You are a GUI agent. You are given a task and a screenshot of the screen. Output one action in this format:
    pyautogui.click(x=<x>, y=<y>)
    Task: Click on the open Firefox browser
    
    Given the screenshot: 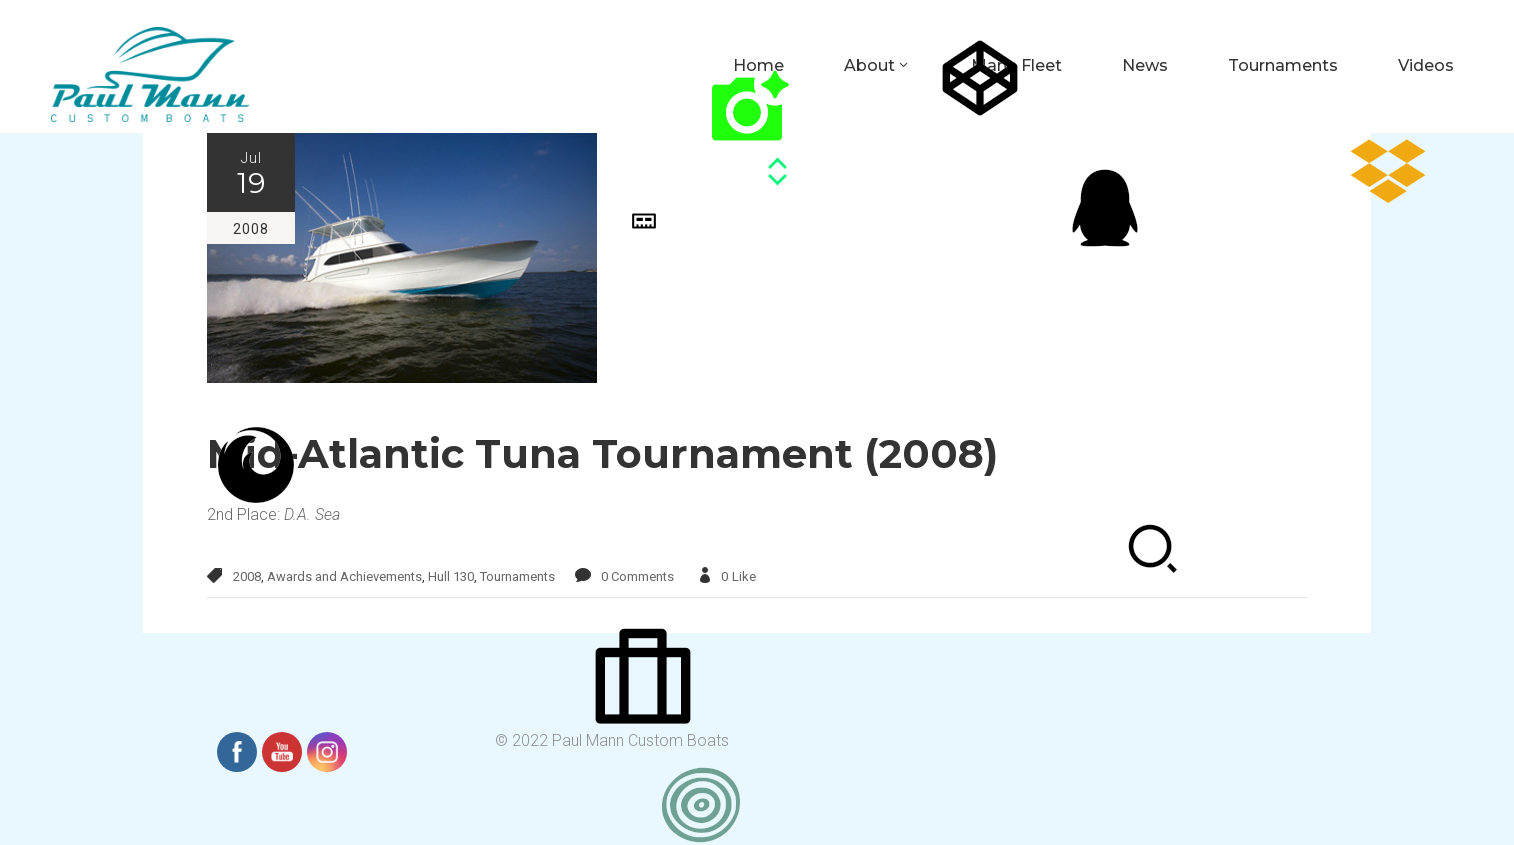 What is the action you would take?
    pyautogui.click(x=256, y=465)
    